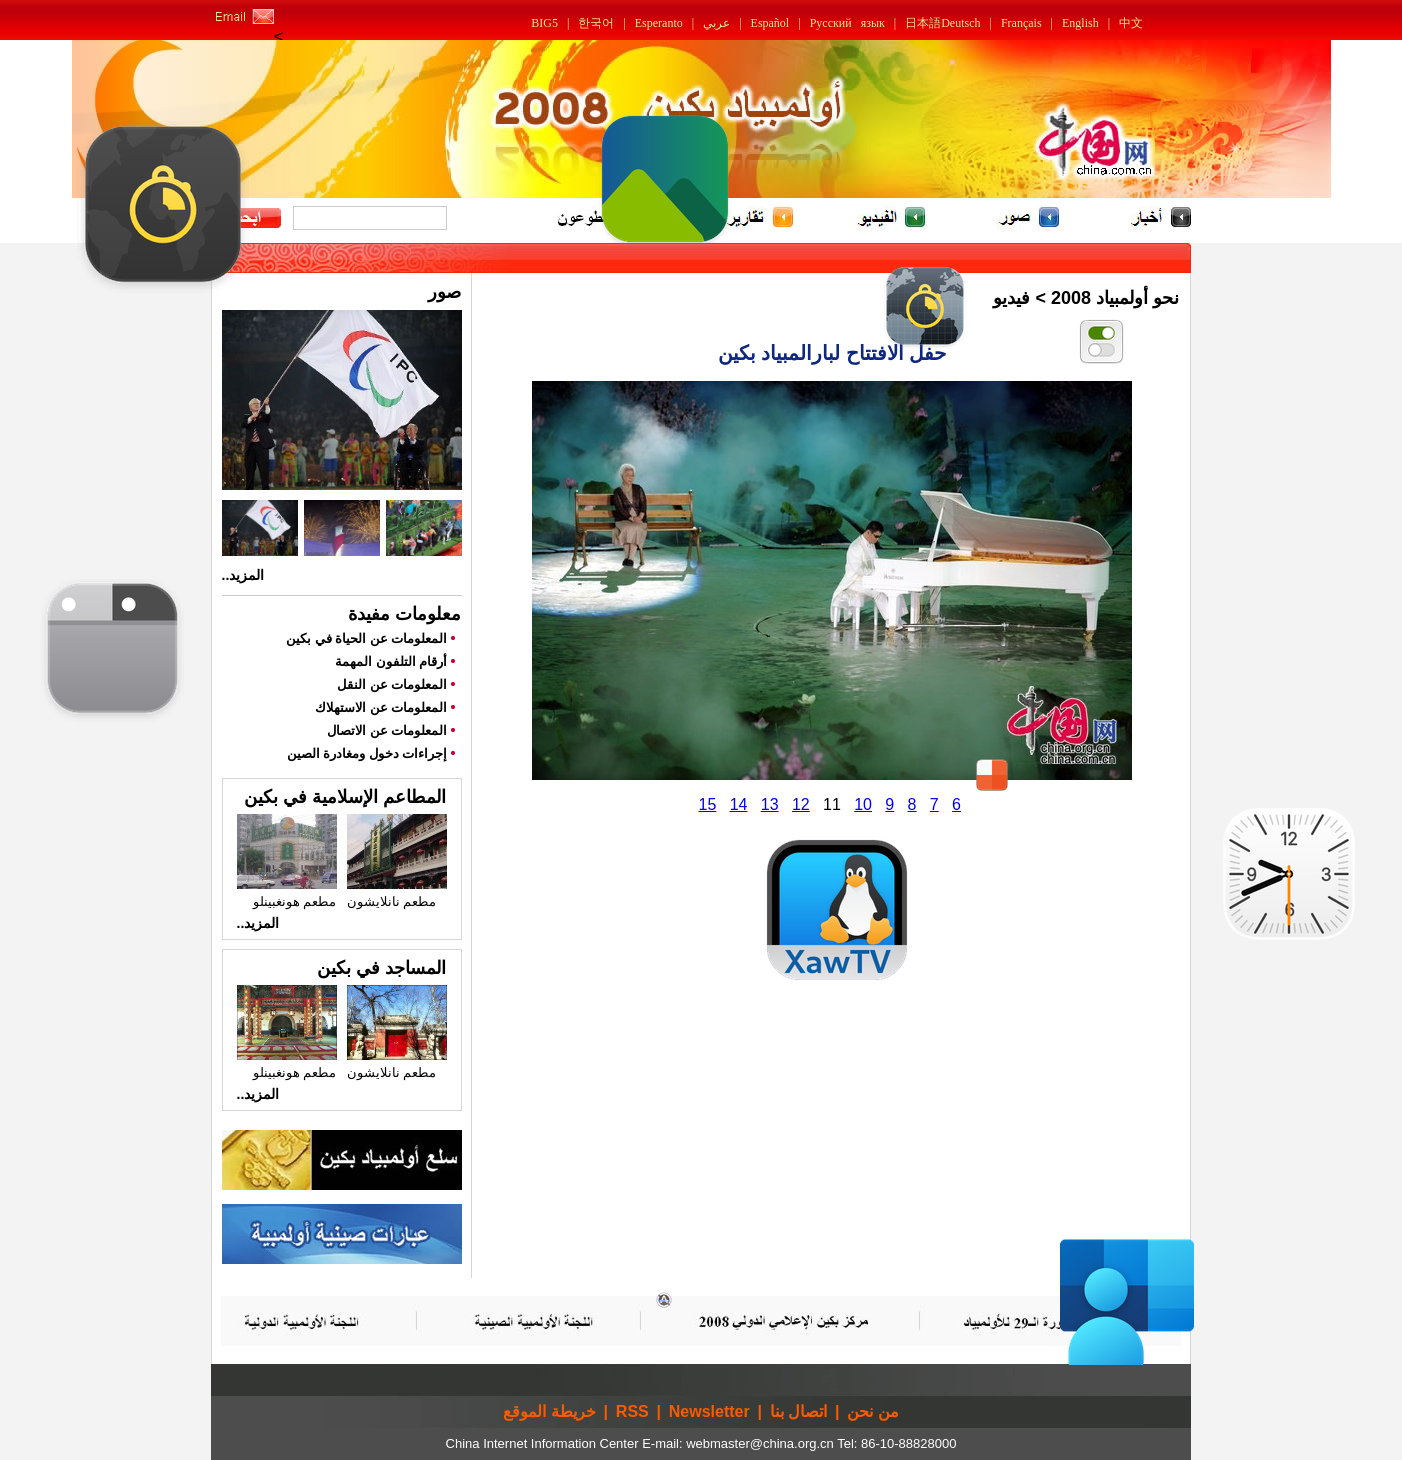 The height and width of the screenshot is (1460, 1402). Describe the element at coordinates (1127, 1298) in the screenshot. I see `open the portal app` at that location.